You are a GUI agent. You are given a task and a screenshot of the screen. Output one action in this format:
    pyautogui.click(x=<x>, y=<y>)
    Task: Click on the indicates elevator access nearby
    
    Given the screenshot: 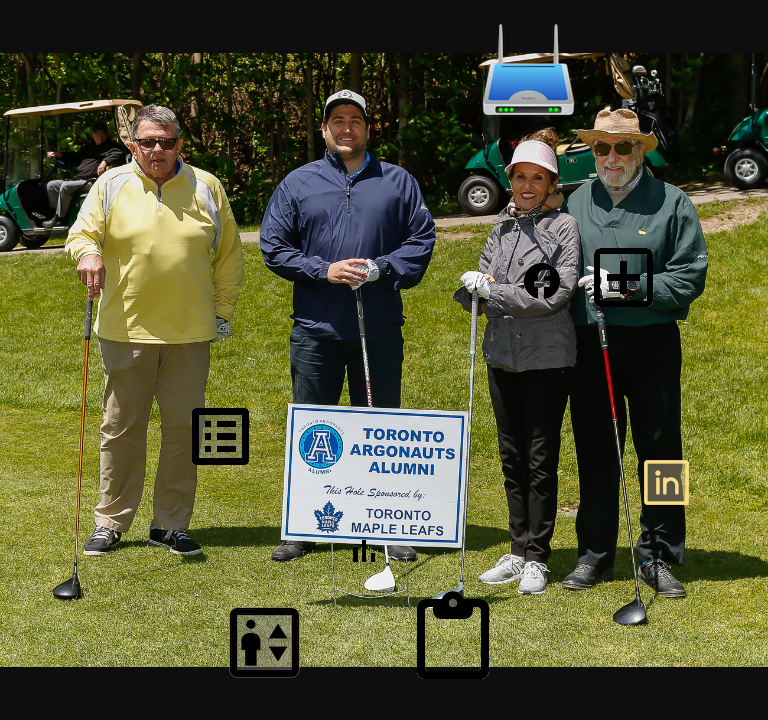 What is the action you would take?
    pyautogui.click(x=264, y=642)
    